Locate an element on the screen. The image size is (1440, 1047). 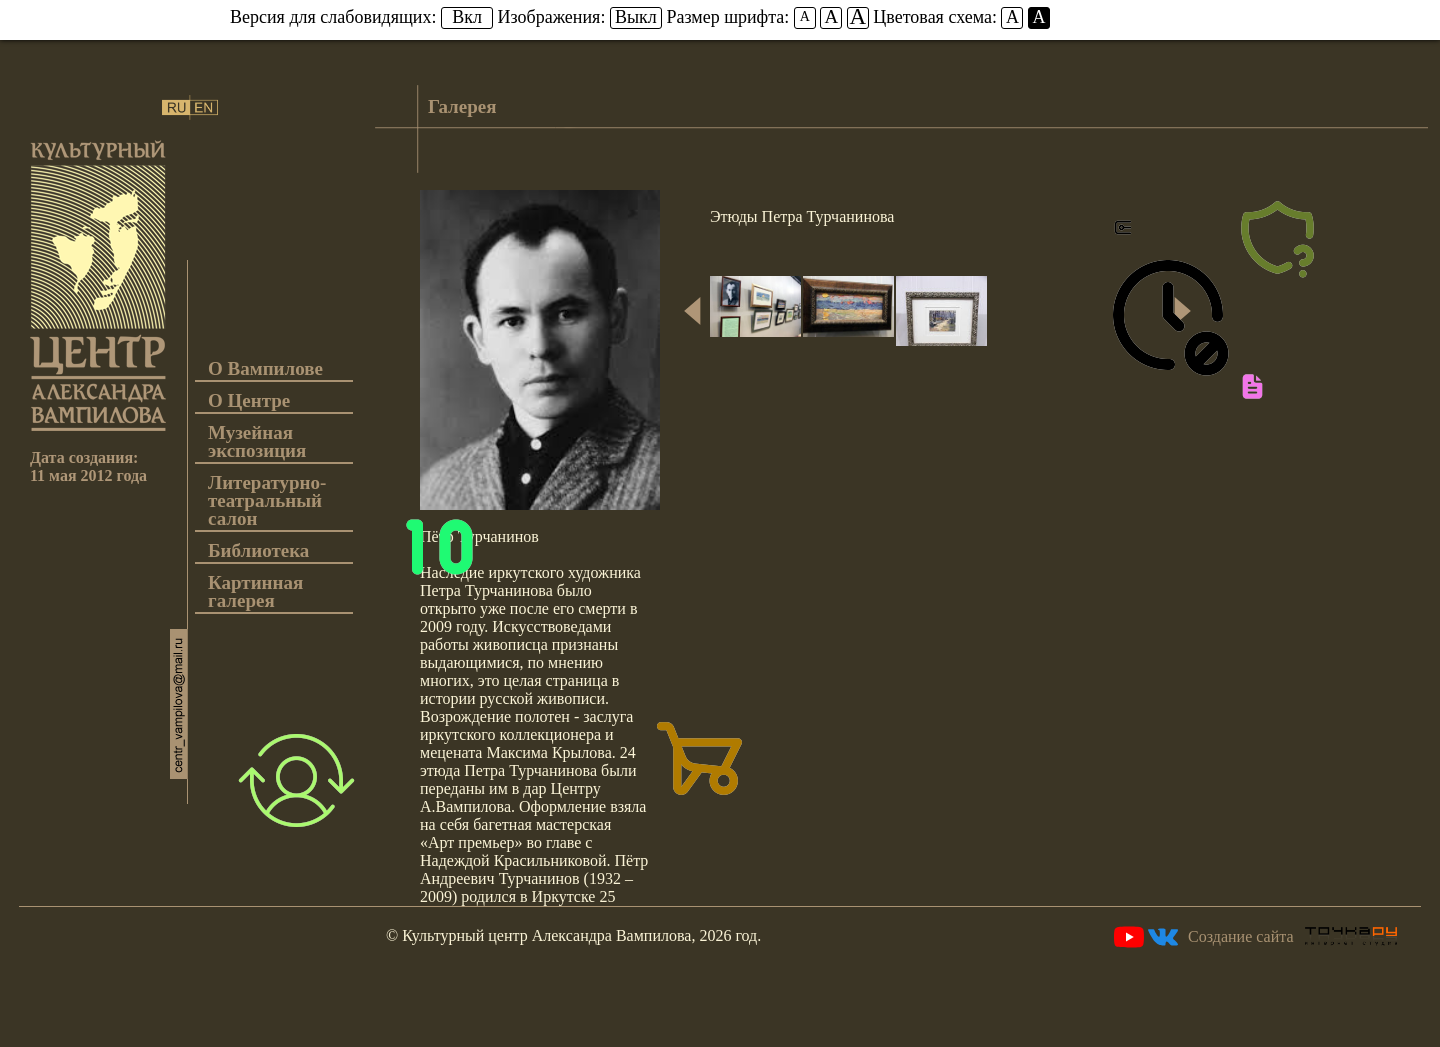
indicates item number 10 in a list or sequence is located at coordinates (434, 547).